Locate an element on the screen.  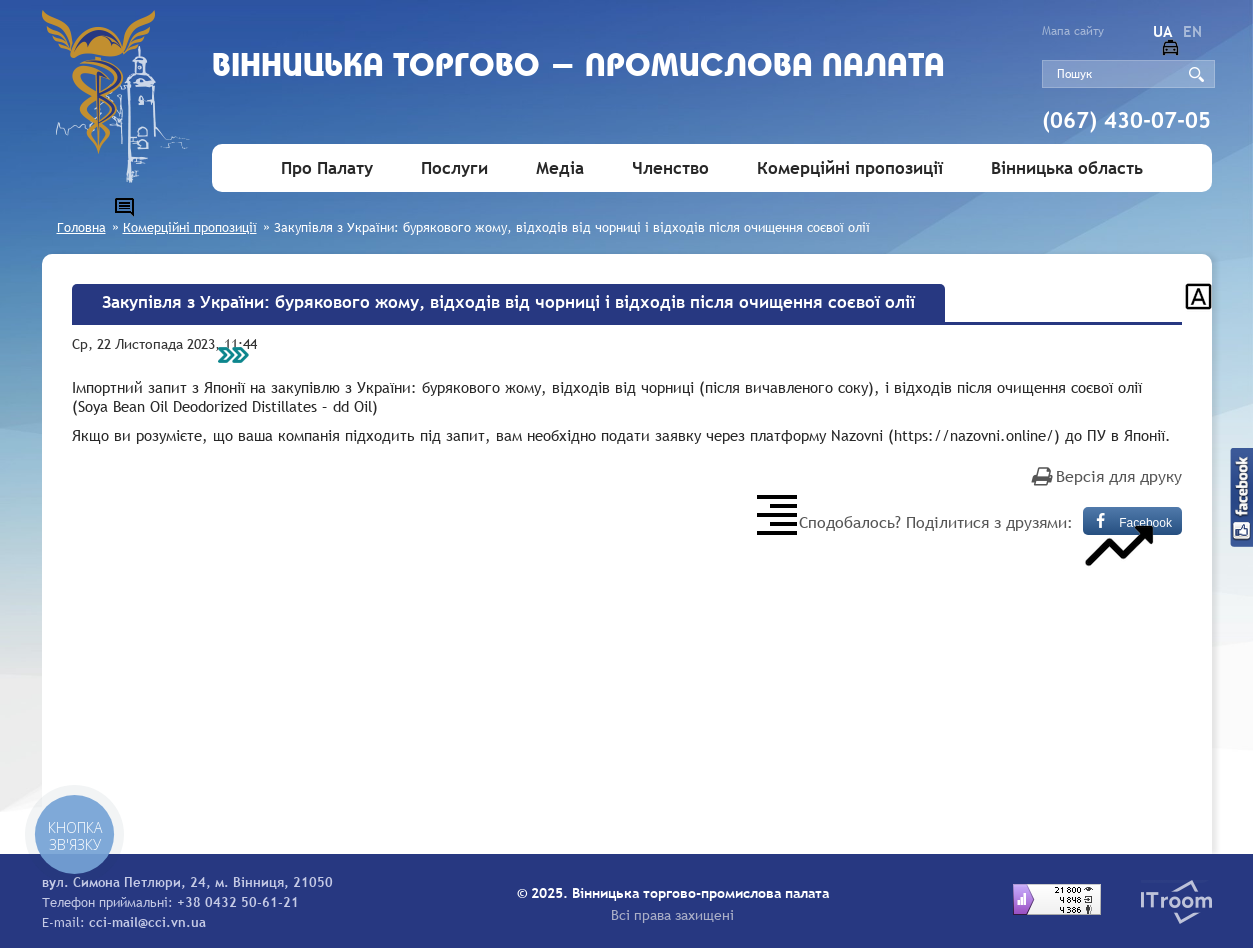
align text to the right is located at coordinates (777, 515).